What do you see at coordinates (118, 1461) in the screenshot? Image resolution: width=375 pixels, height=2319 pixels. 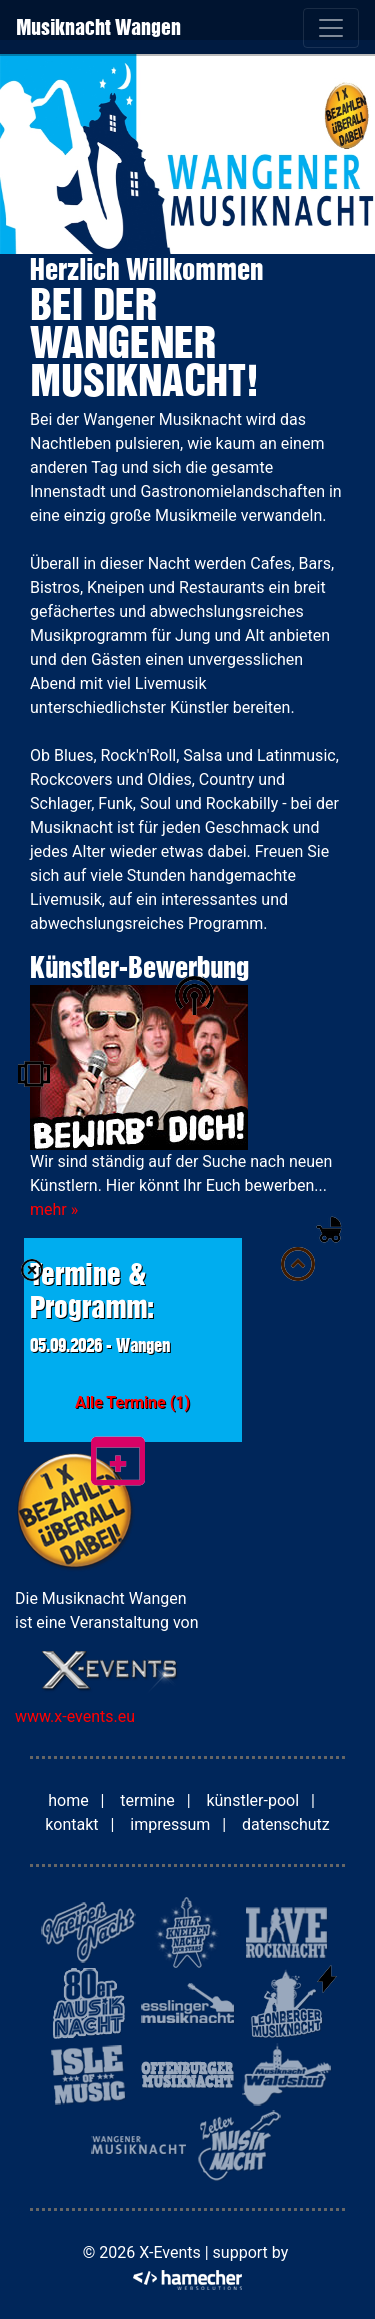 I see `open a new window` at bounding box center [118, 1461].